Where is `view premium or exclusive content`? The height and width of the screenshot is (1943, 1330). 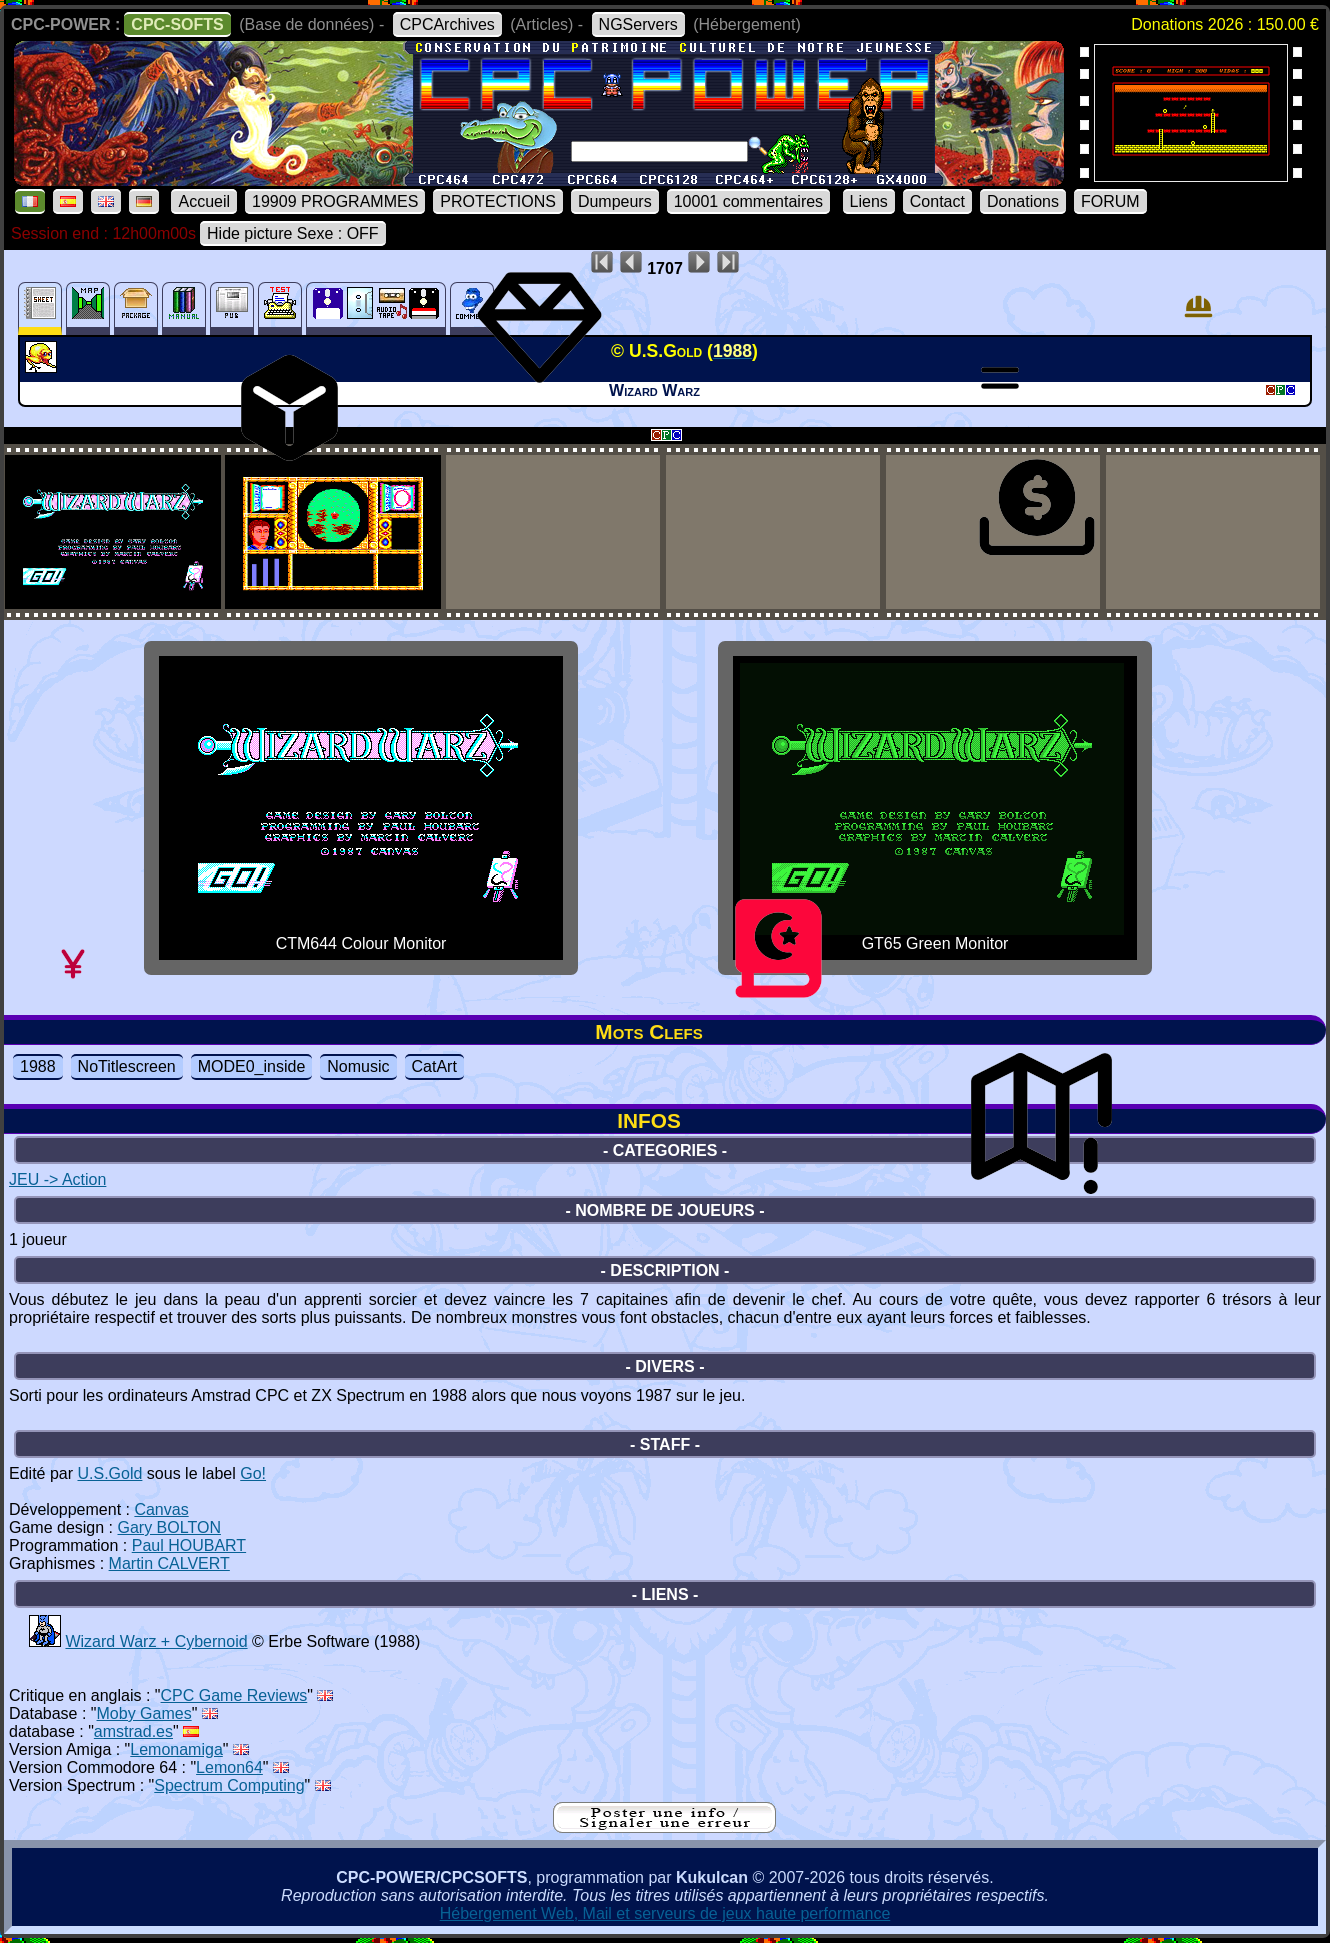 view premium or exclusive content is located at coordinates (539, 328).